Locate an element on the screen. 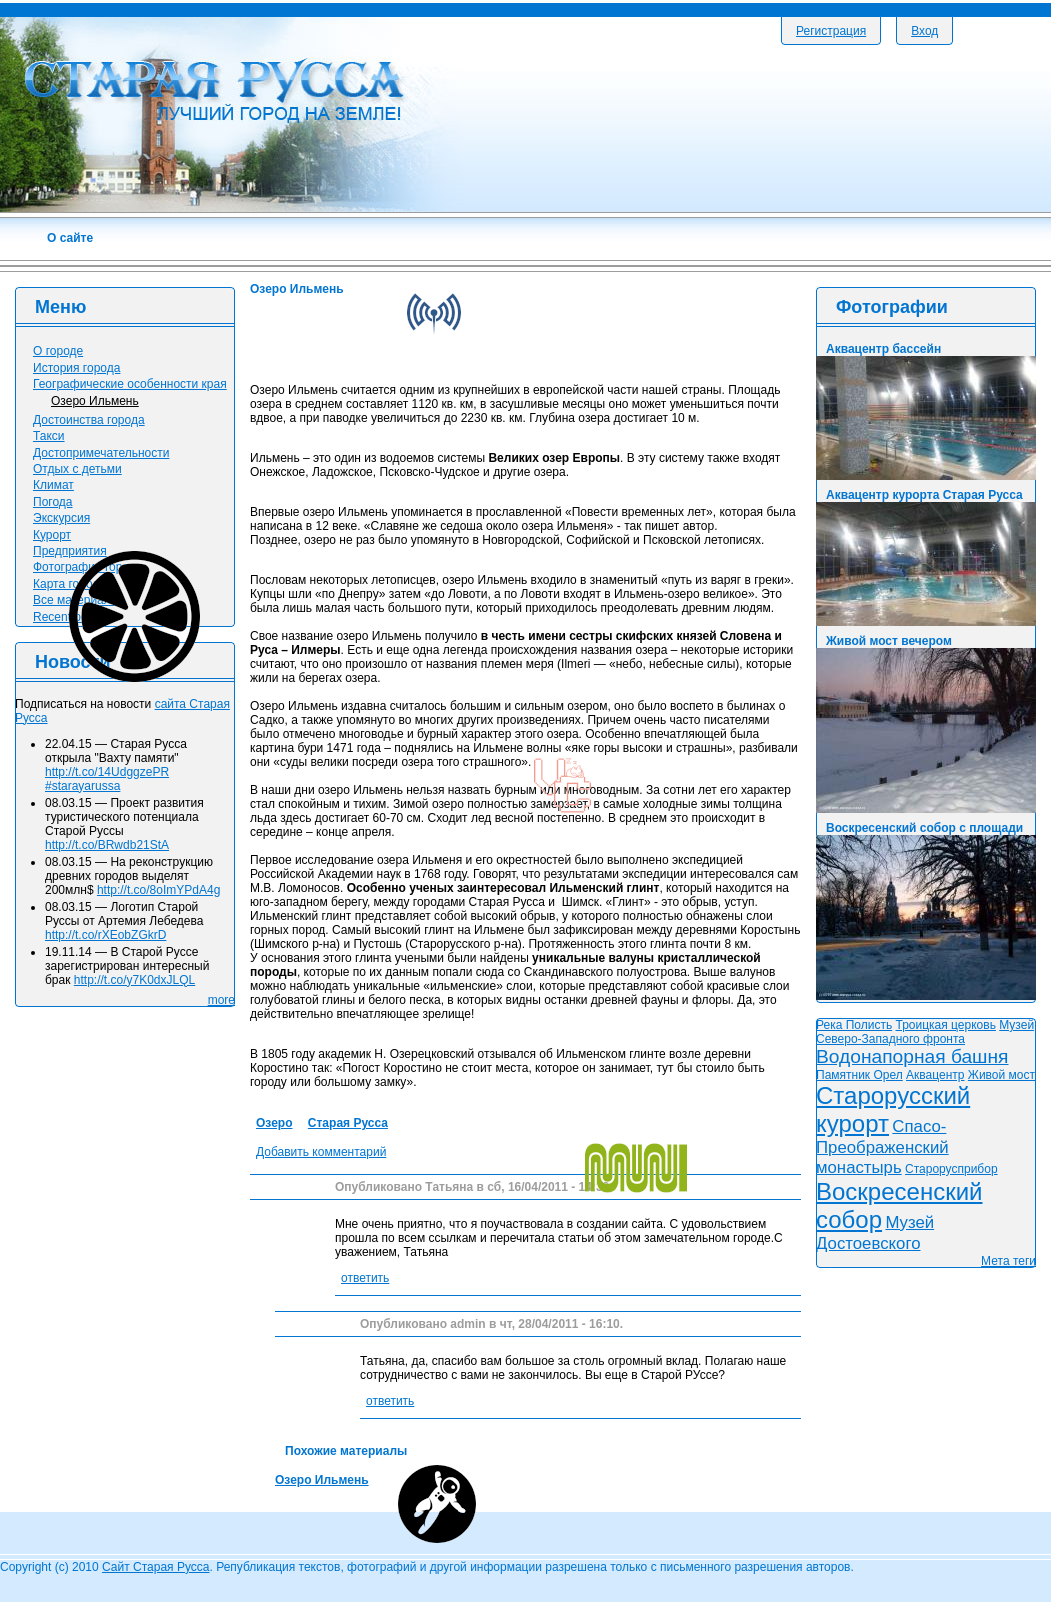 The width and height of the screenshot is (1051, 1602). juce audio framework logo is located at coordinates (134, 616).